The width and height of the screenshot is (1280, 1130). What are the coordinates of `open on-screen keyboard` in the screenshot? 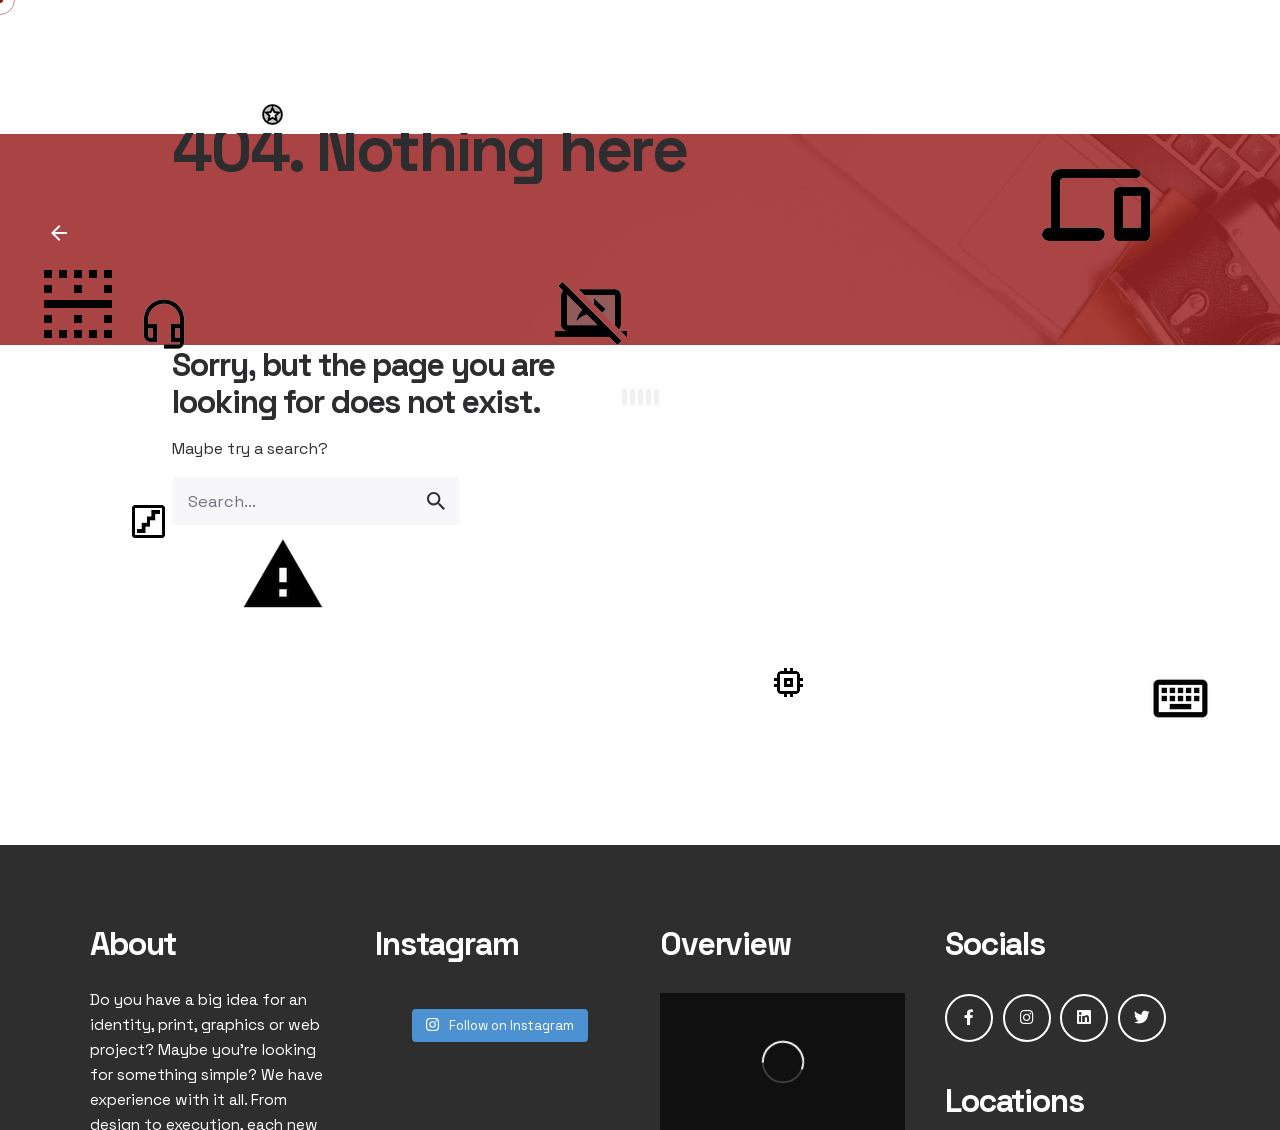 It's located at (1180, 698).